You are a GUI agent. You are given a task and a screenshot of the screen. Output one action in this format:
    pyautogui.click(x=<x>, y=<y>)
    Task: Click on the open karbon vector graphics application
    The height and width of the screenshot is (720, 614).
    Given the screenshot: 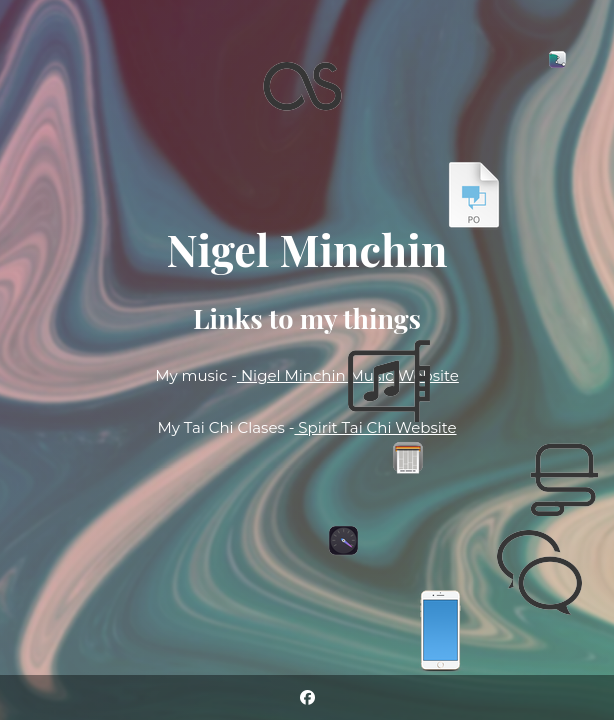 What is the action you would take?
    pyautogui.click(x=557, y=59)
    